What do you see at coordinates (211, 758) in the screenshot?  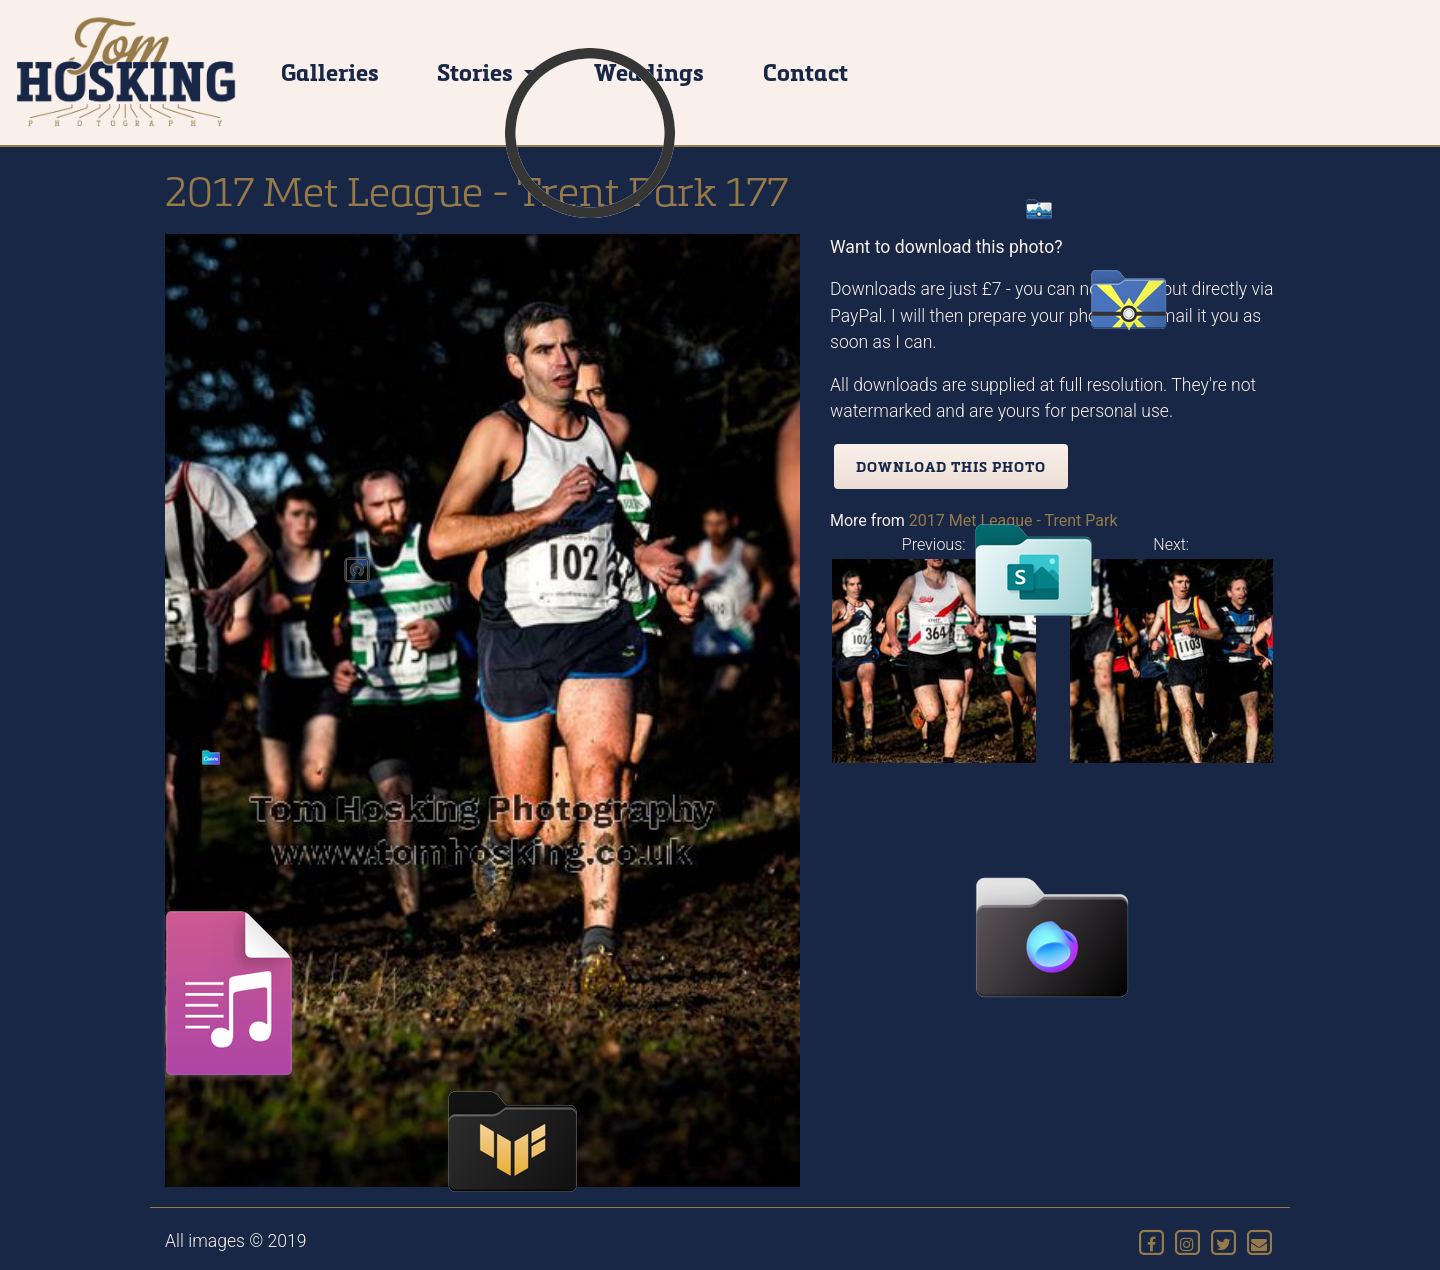 I see `open folder containing Canva project files` at bounding box center [211, 758].